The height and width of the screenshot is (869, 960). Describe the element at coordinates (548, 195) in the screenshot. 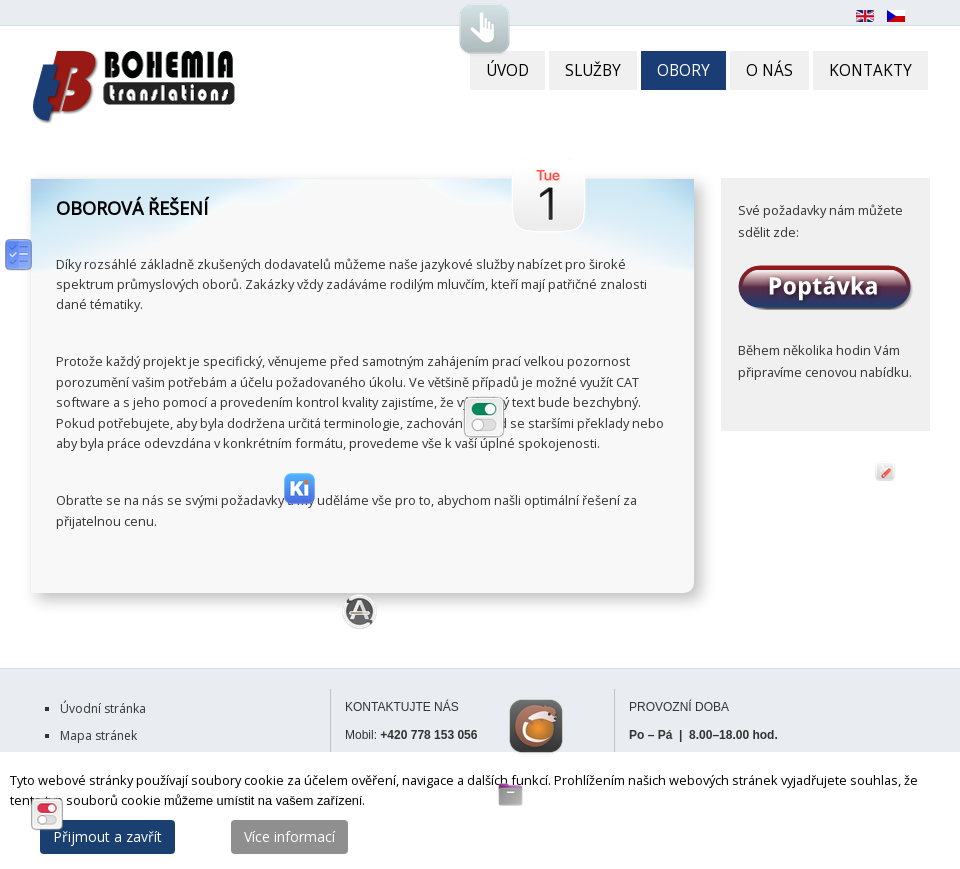

I see `open the calendar app` at that location.